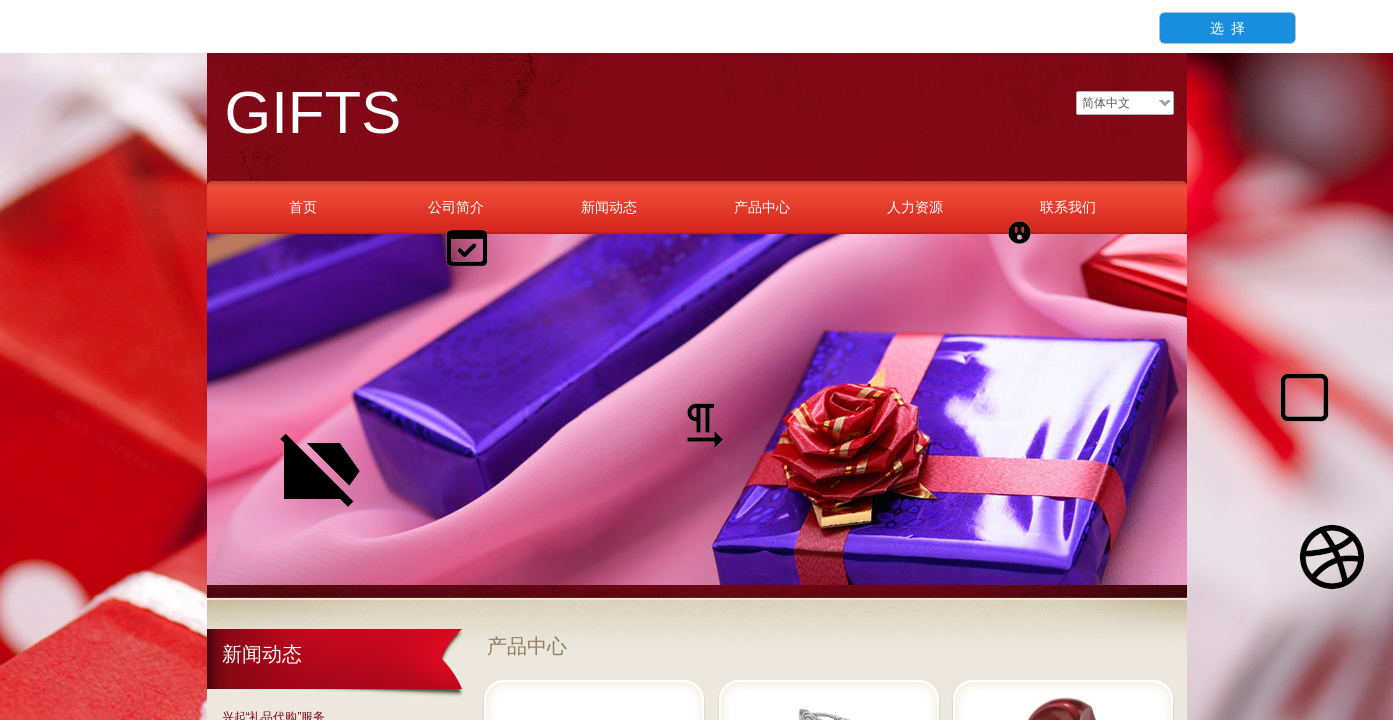  I want to click on open dribbble profile or portfolio, so click(1332, 557).